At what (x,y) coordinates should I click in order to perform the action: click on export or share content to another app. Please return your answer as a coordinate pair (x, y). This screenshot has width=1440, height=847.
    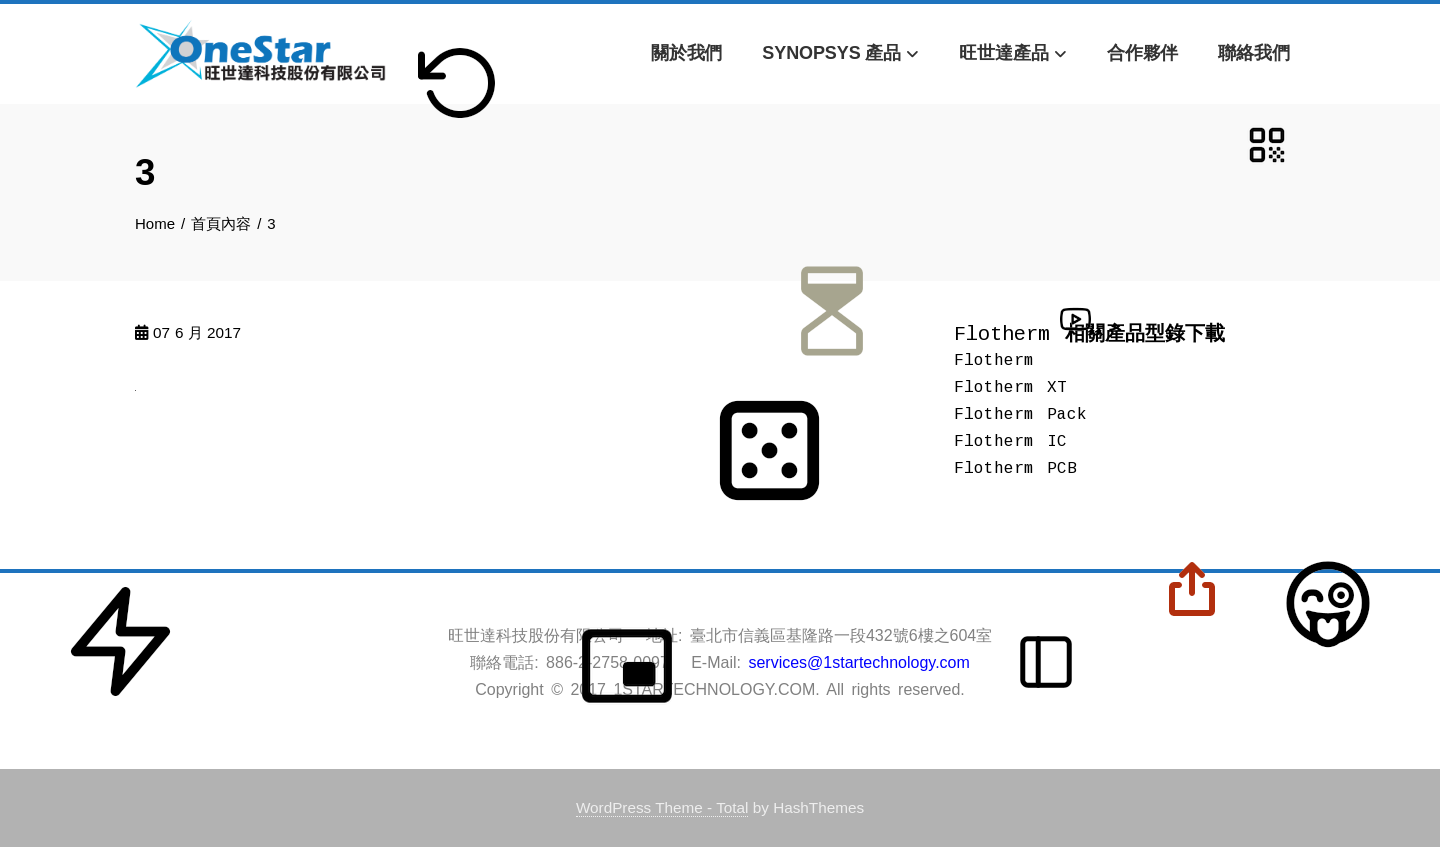
    Looking at the image, I should click on (1192, 591).